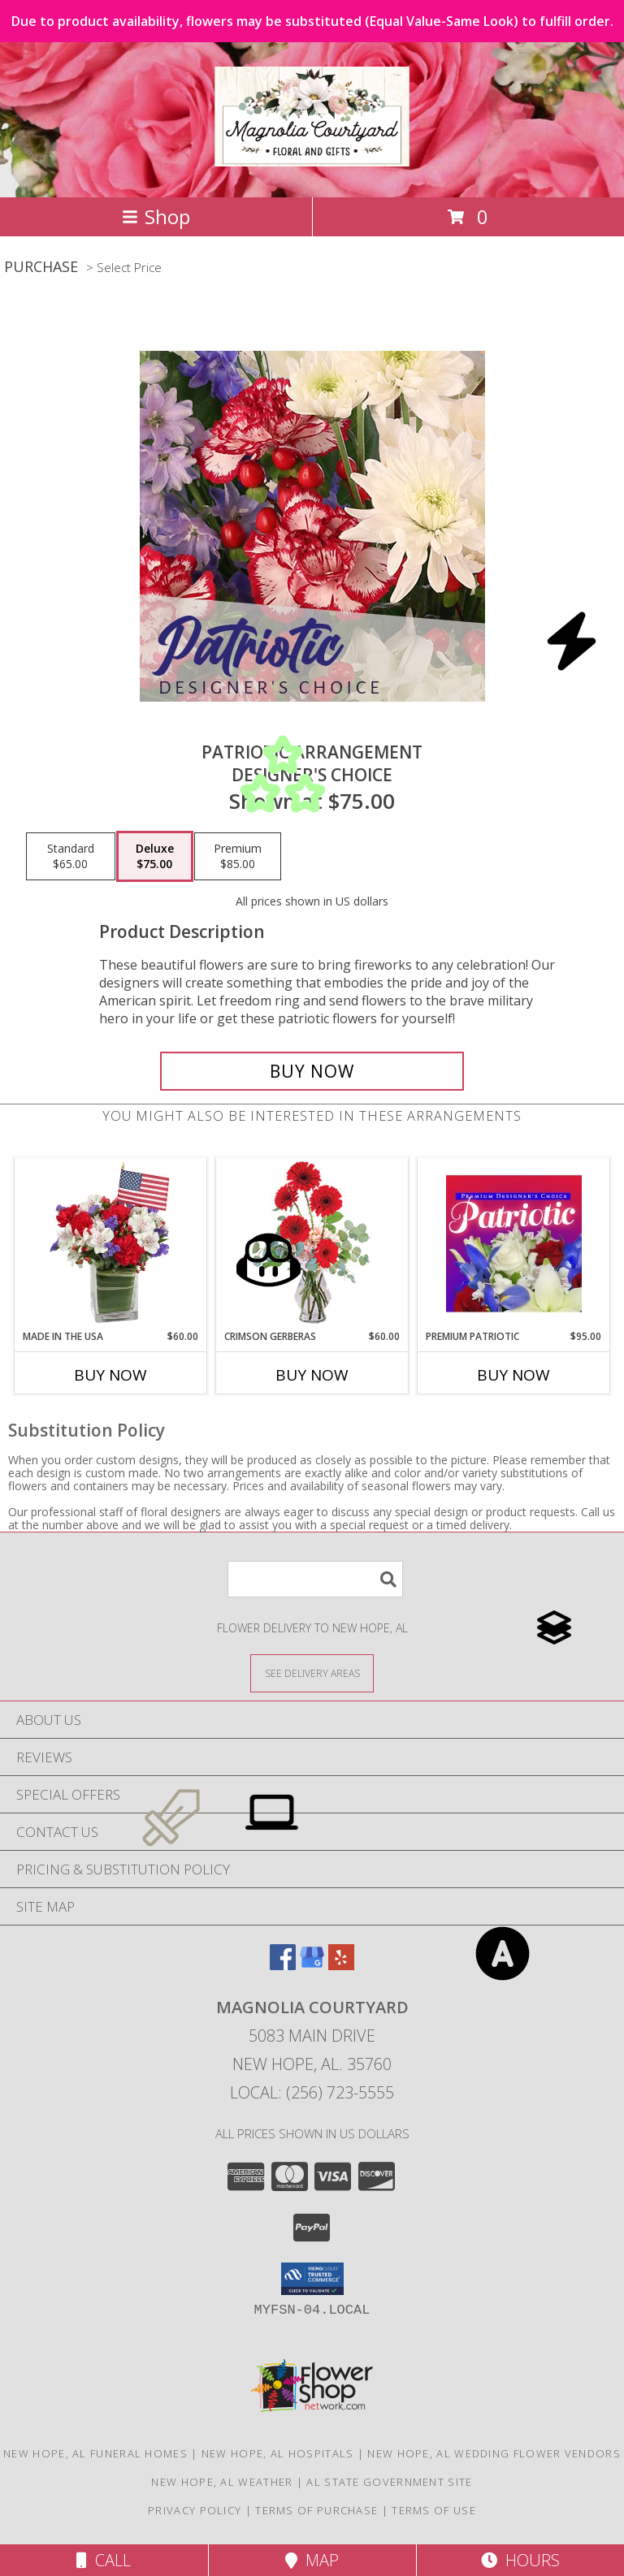 The image size is (624, 2576). I want to click on access GitHub Copilot AI assistant, so click(268, 1260).